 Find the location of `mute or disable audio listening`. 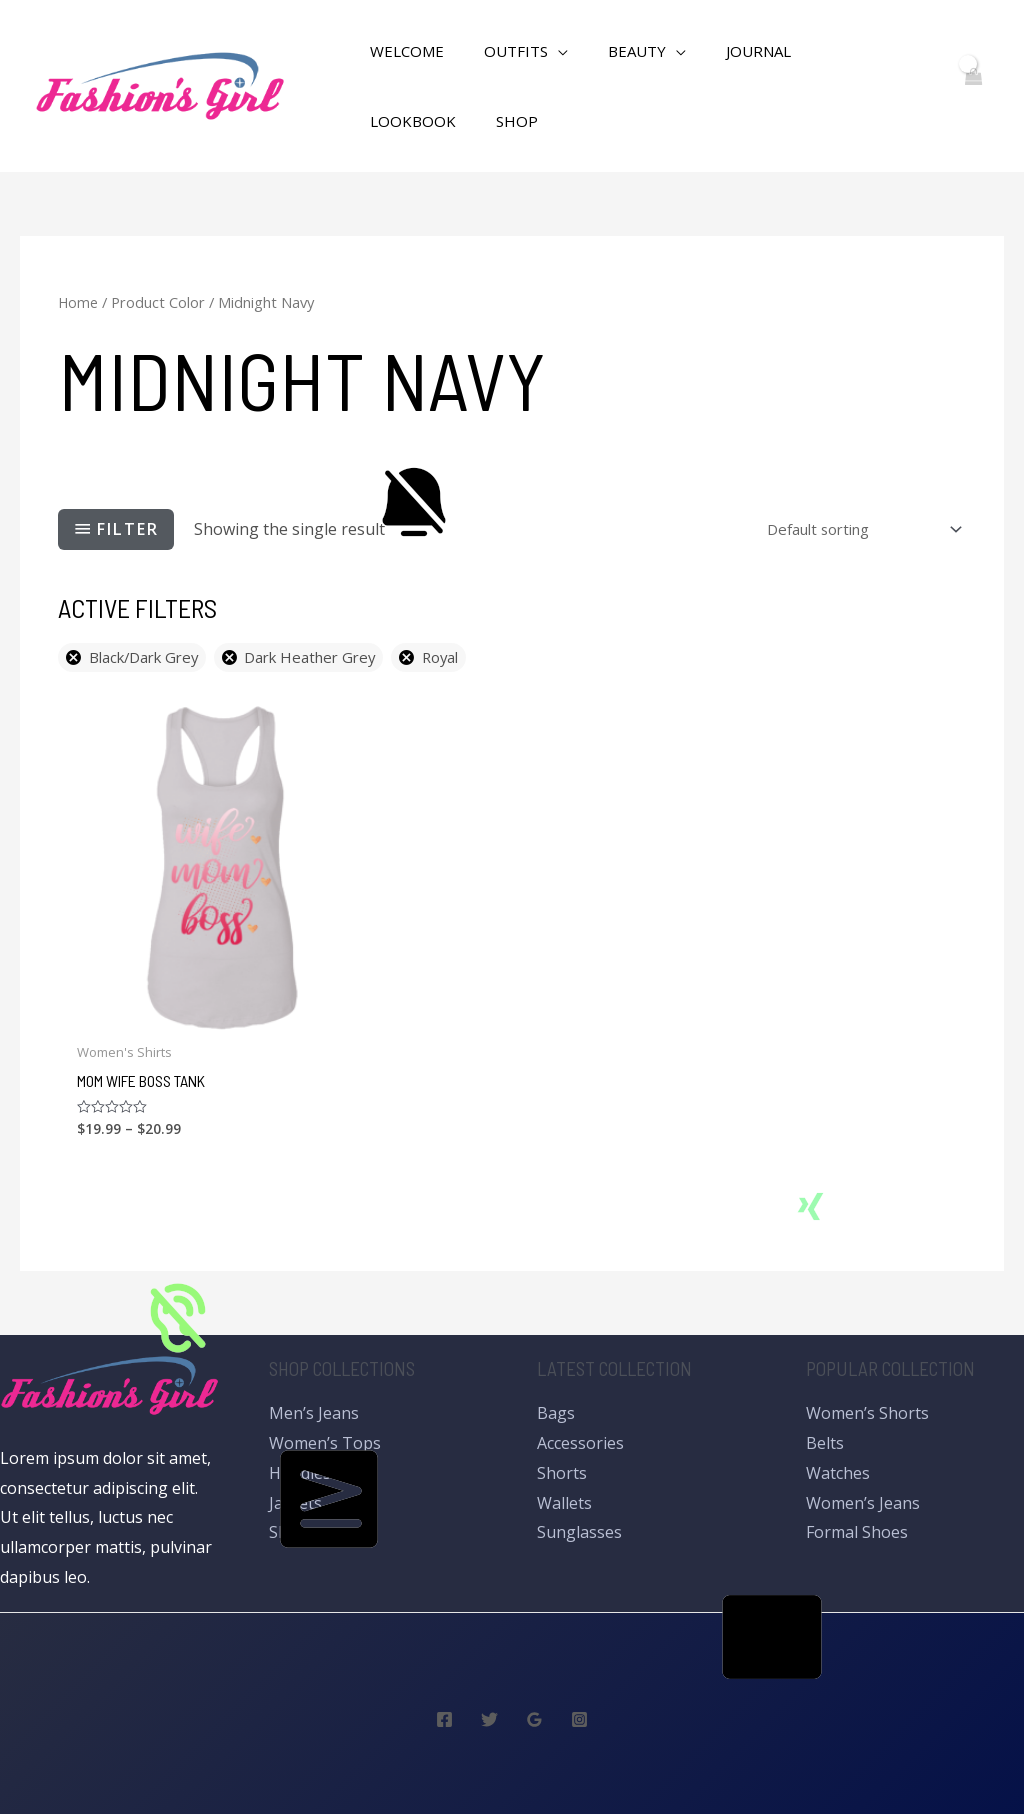

mute or disable audio listening is located at coordinates (178, 1318).